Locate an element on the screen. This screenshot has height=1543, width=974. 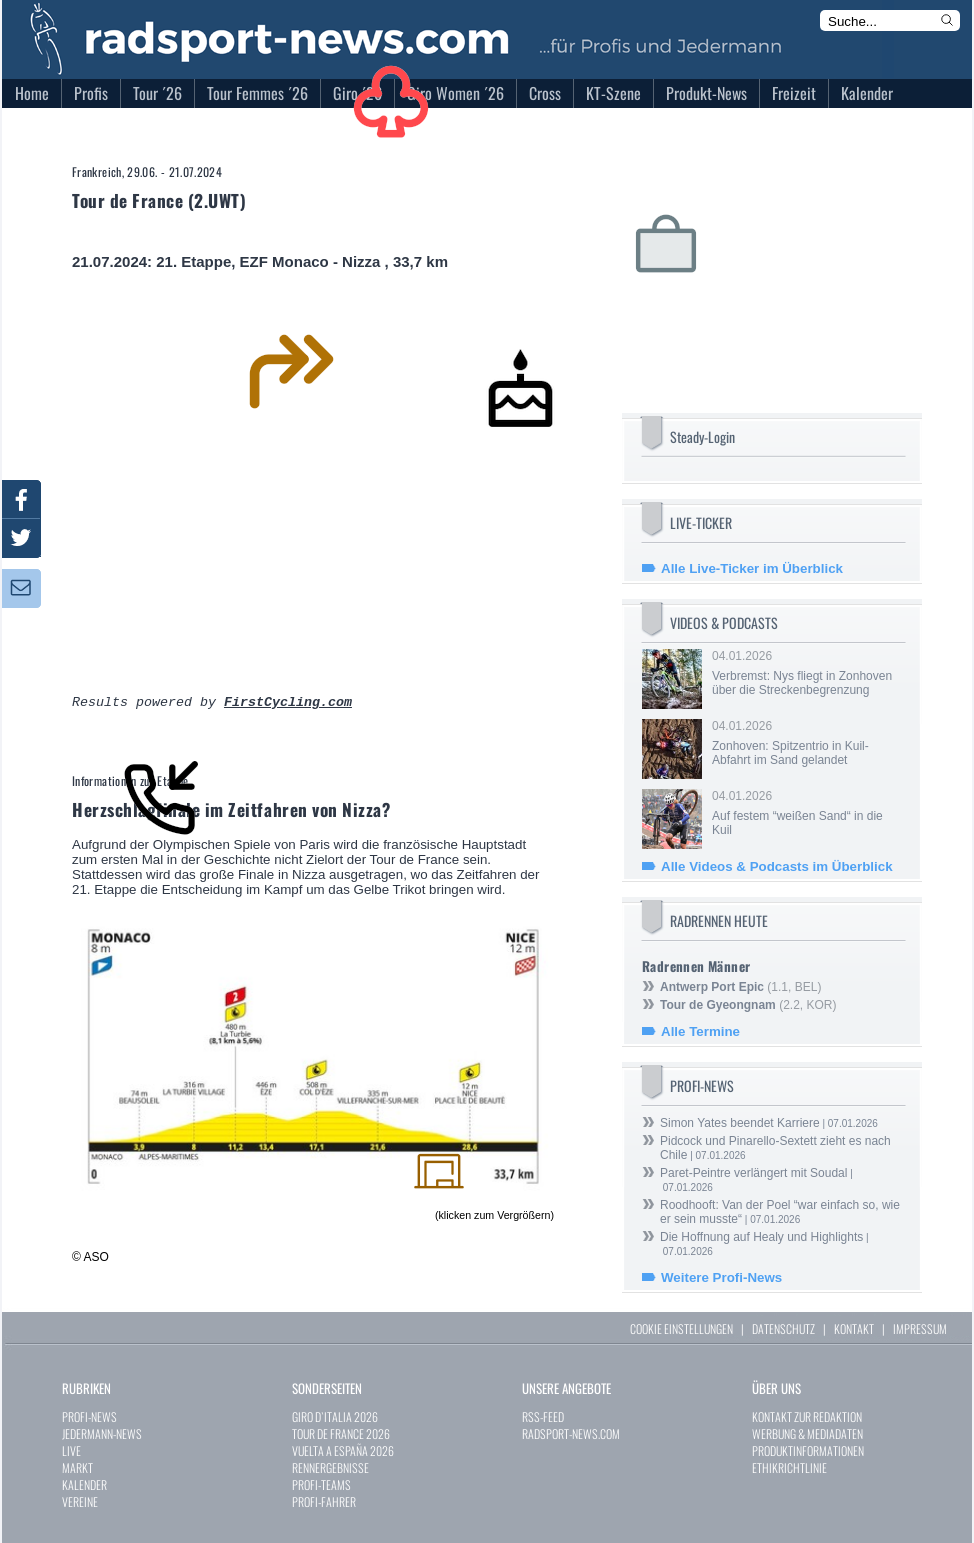
open whiteboard or presentation mode is located at coordinates (439, 1172).